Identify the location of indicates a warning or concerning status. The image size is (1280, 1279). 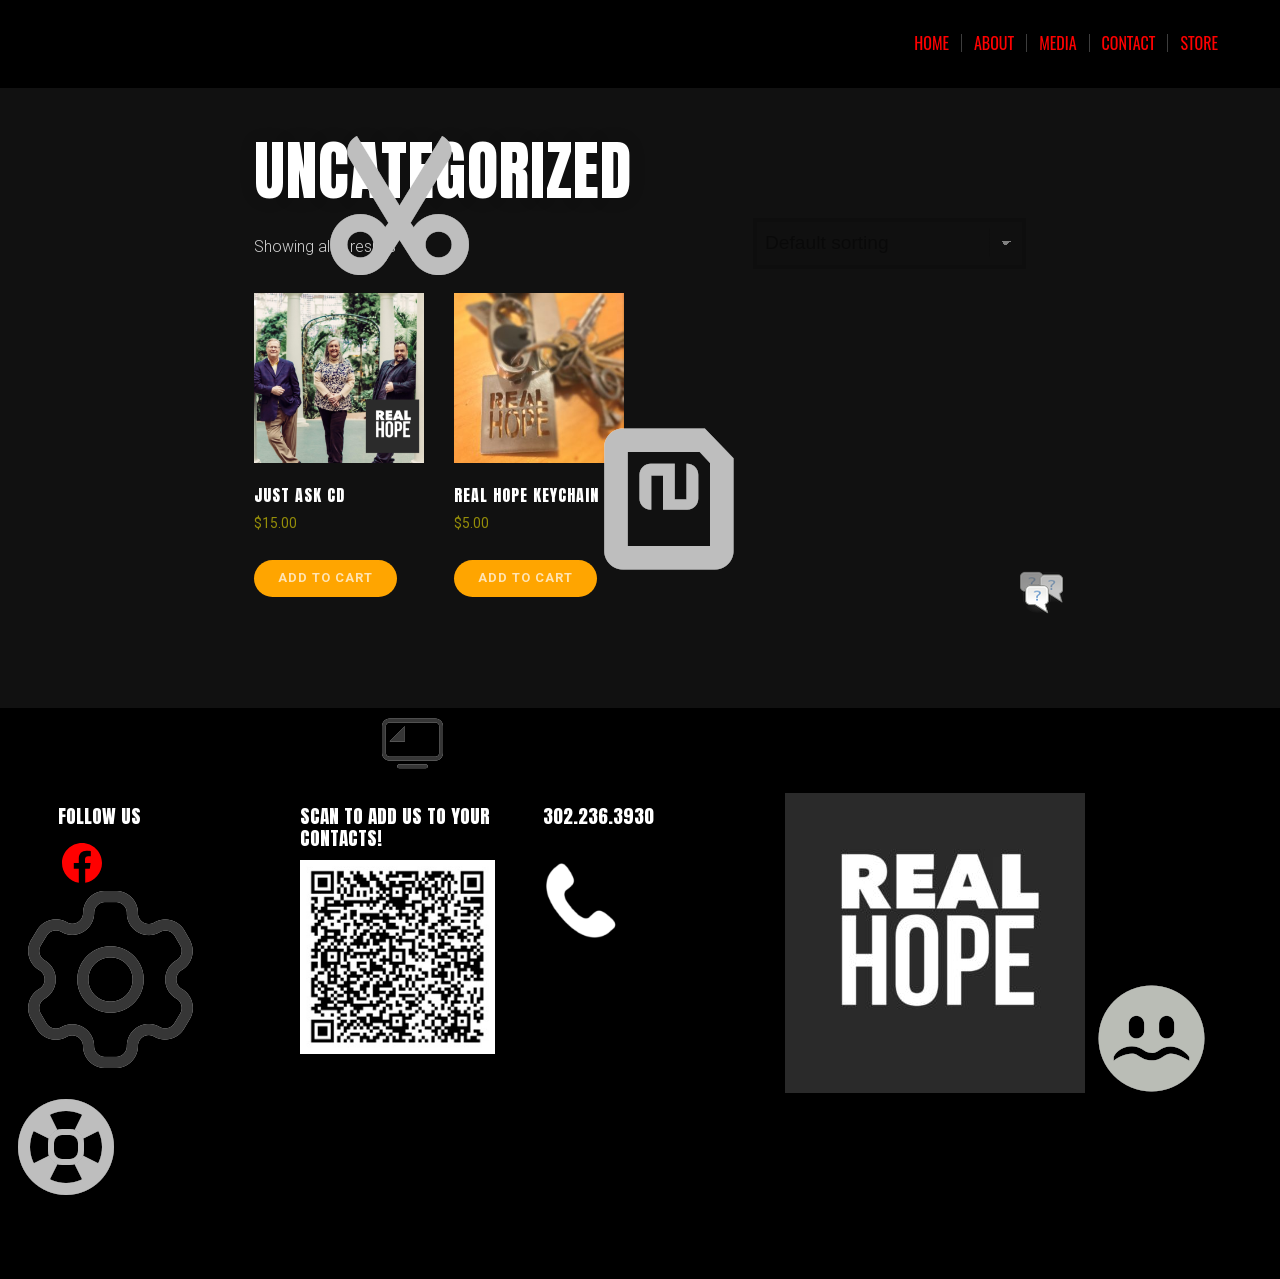
(1151, 1038).